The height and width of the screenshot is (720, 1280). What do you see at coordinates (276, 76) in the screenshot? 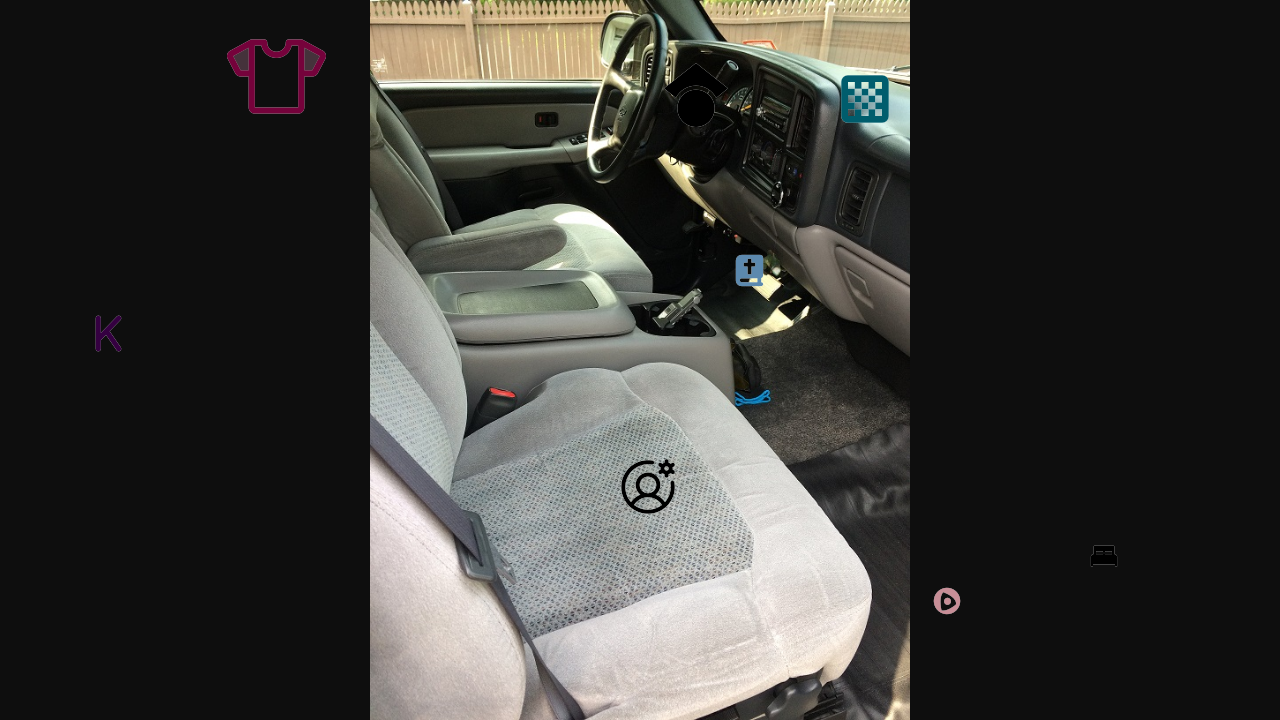
I see `browse clothing or apparel items` at bounding box center [276, 76].